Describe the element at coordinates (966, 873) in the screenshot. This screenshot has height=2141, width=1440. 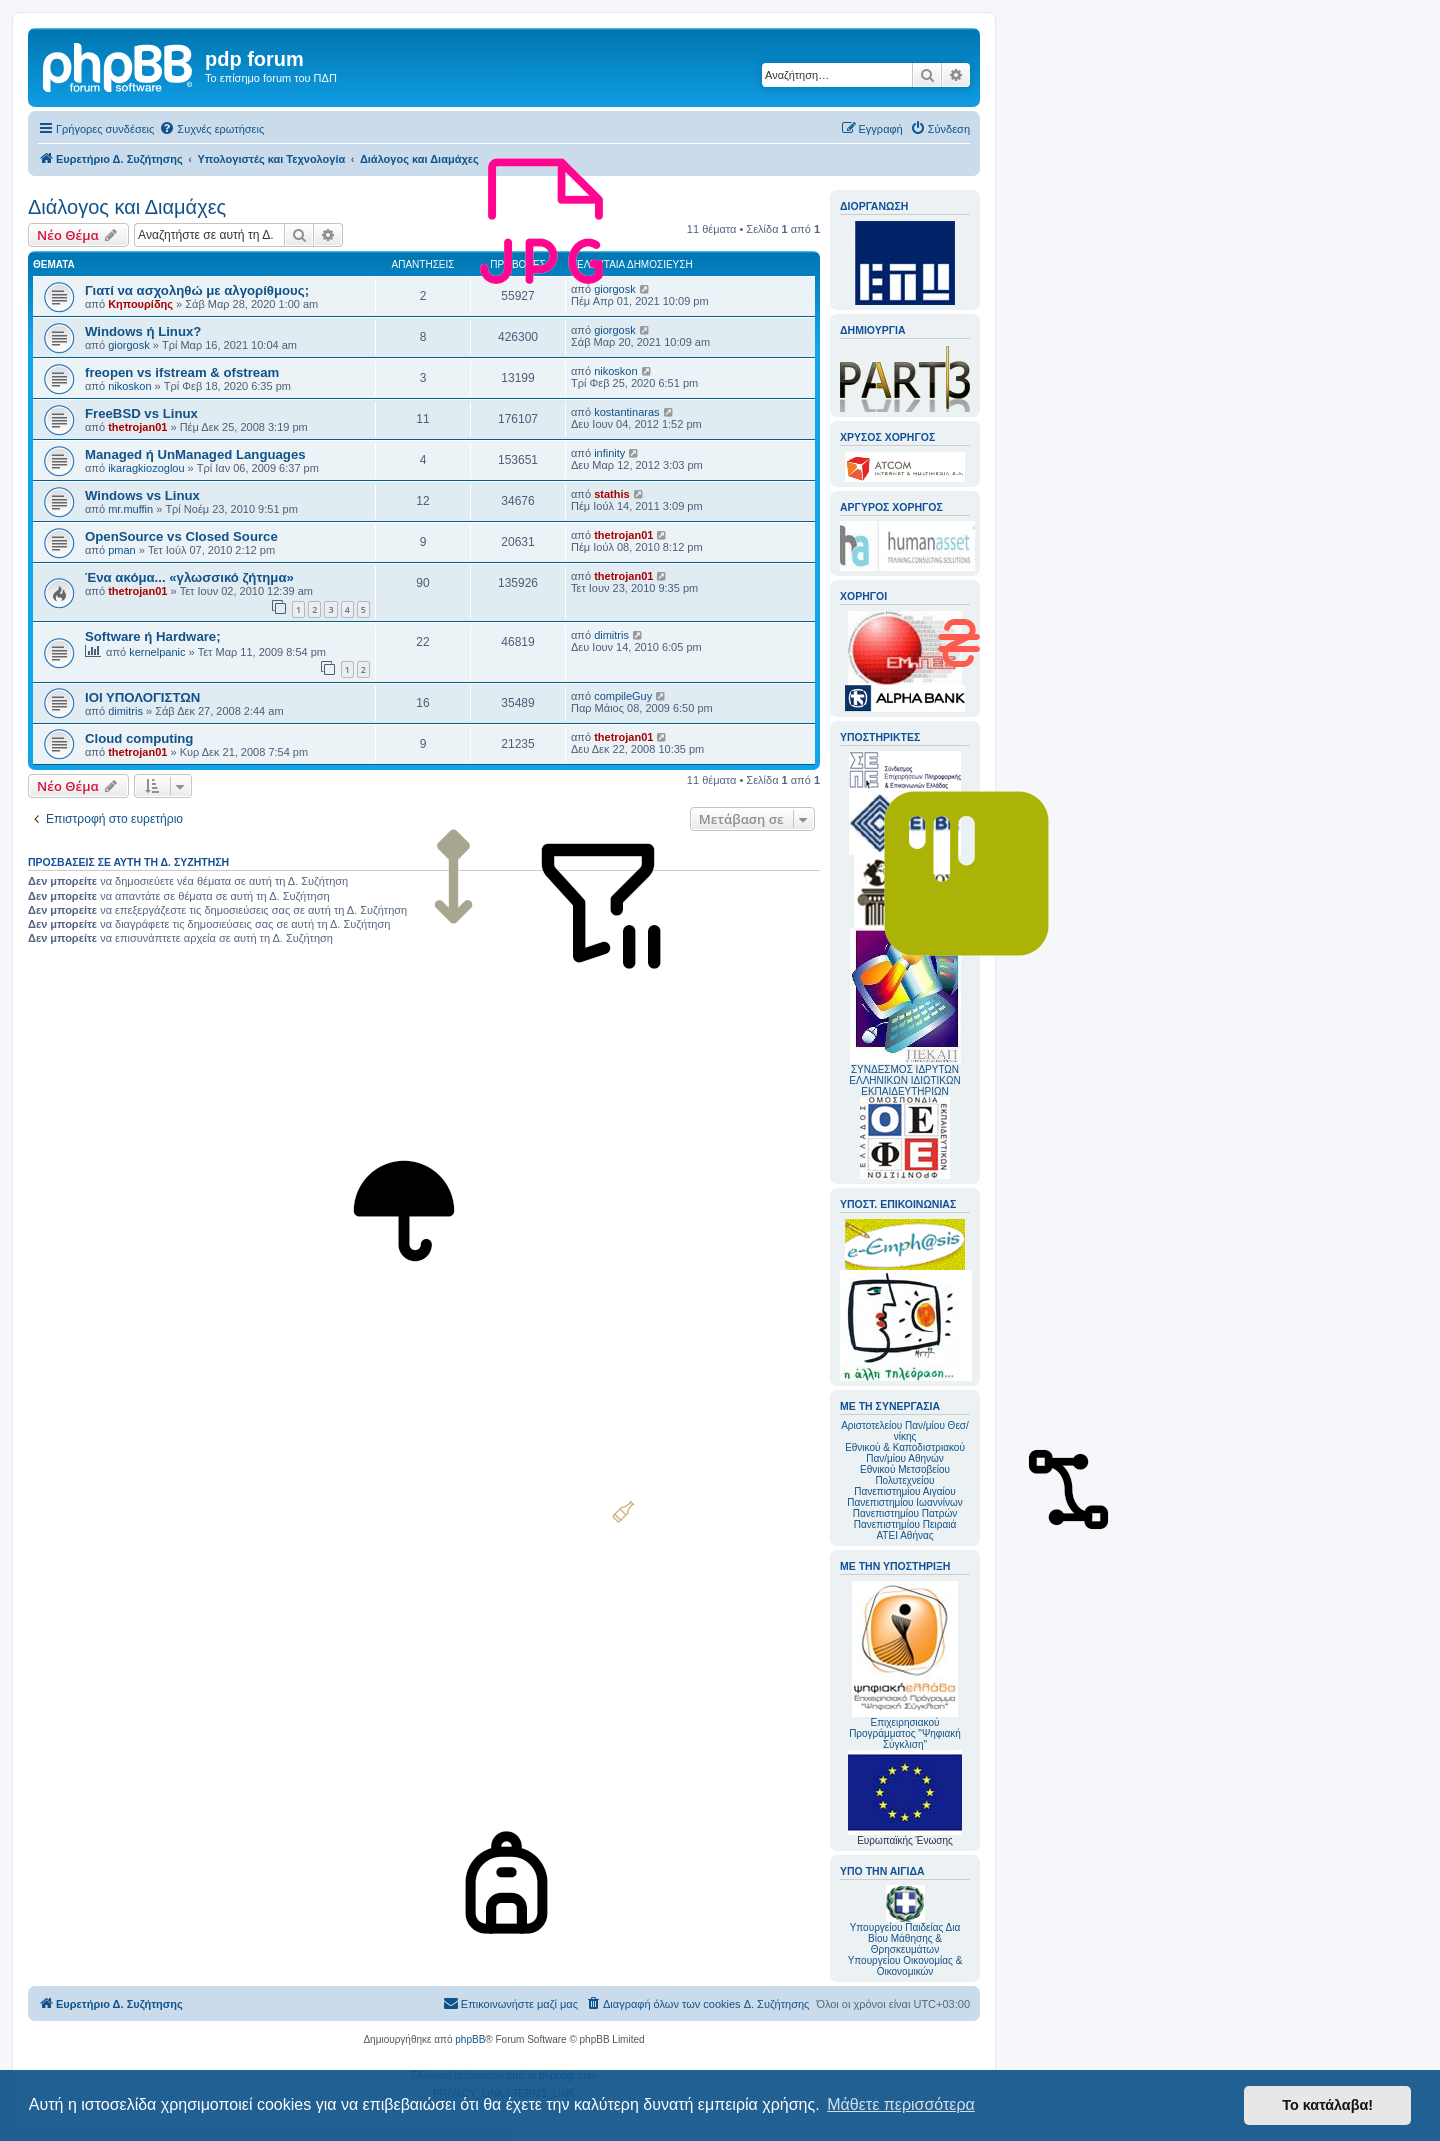
I see `align content to the top-left corner` at that location.